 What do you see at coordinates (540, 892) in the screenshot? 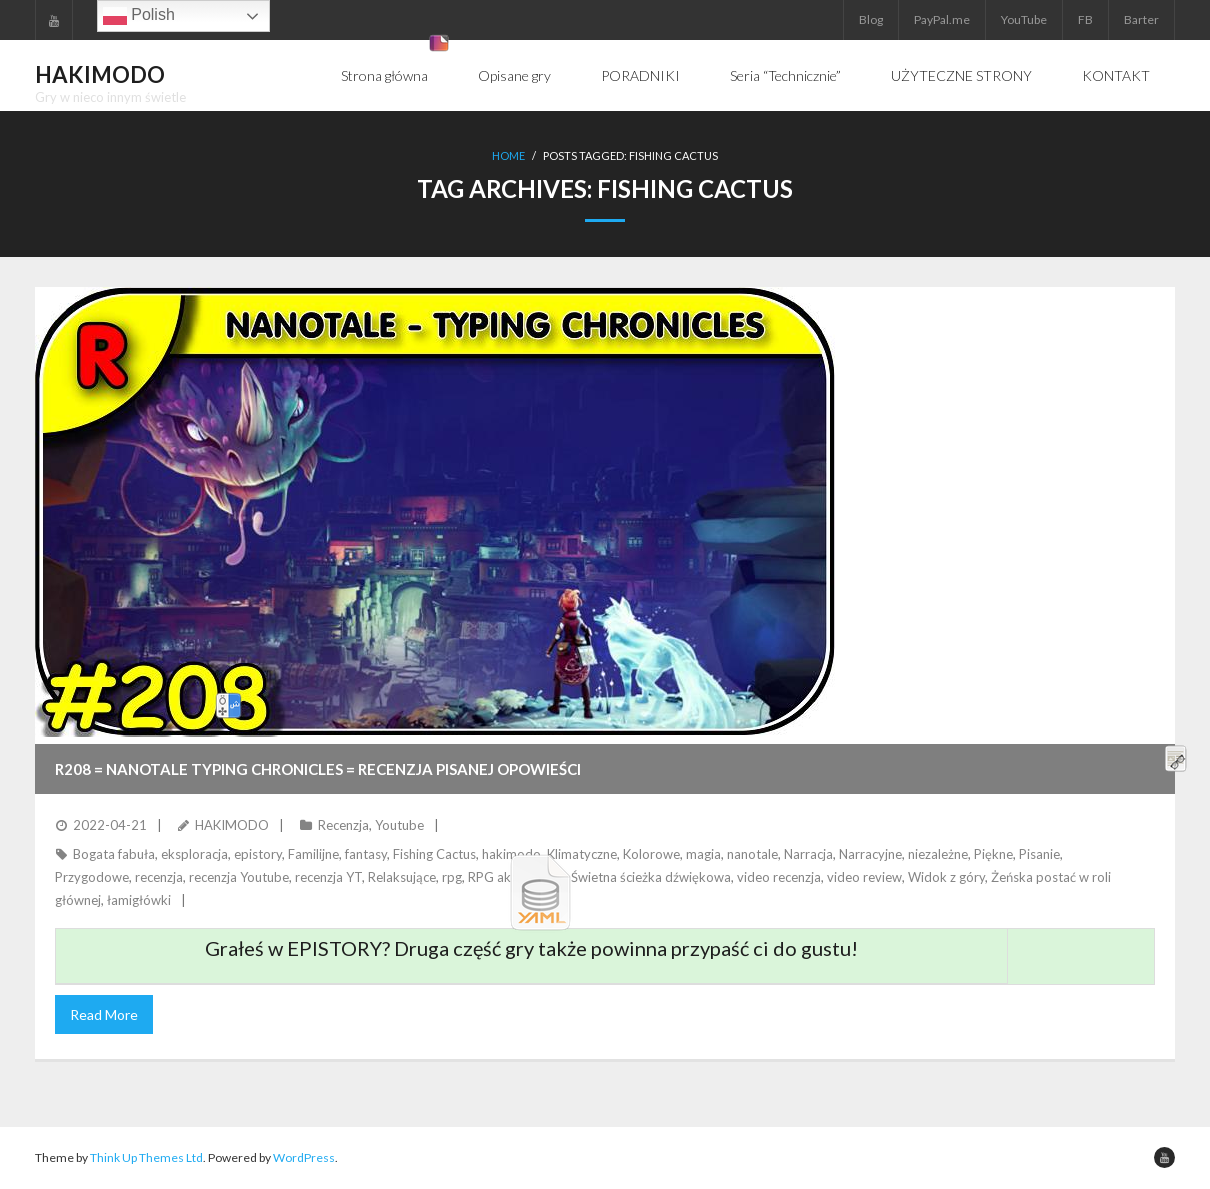
I see `a yaml configuration file` at bounding box center [540, 892].